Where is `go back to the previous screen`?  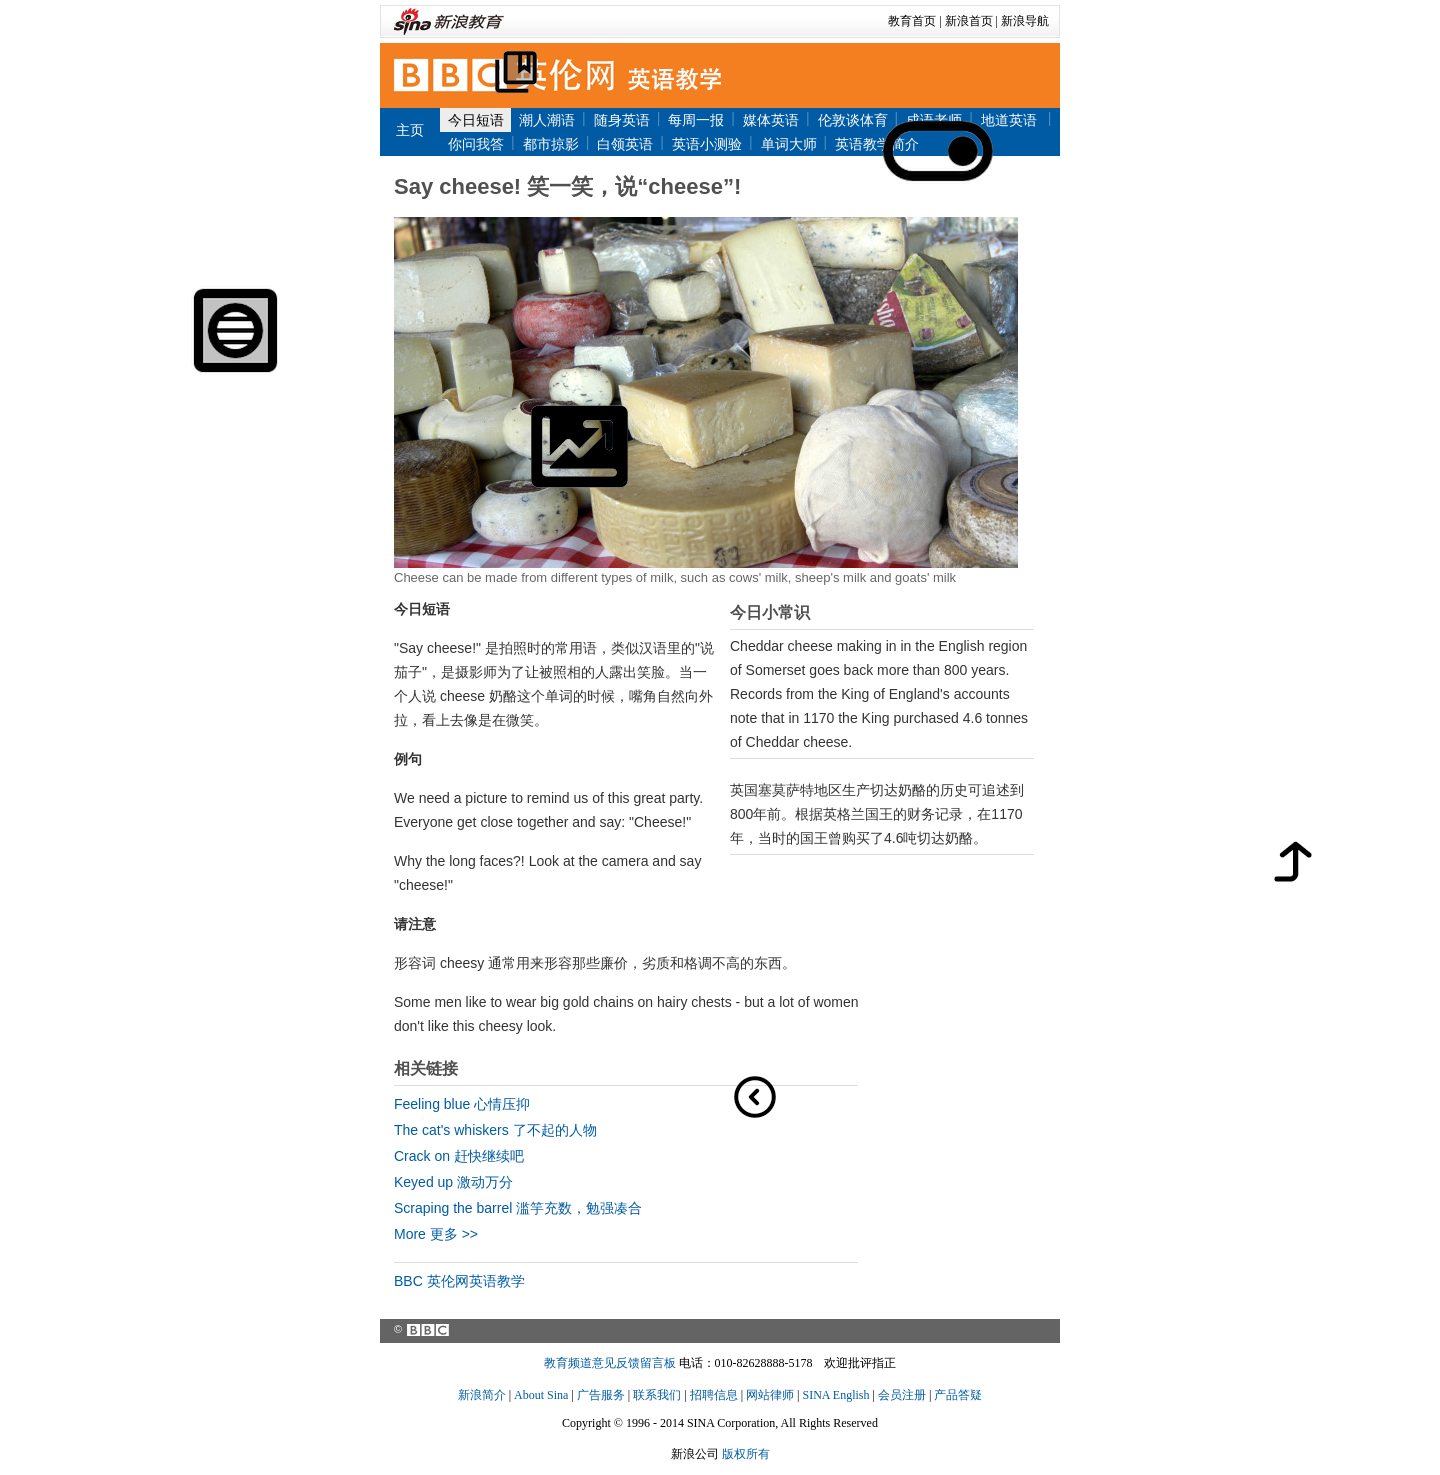
go back to the previous screen is located at coordinates (755, 1097).